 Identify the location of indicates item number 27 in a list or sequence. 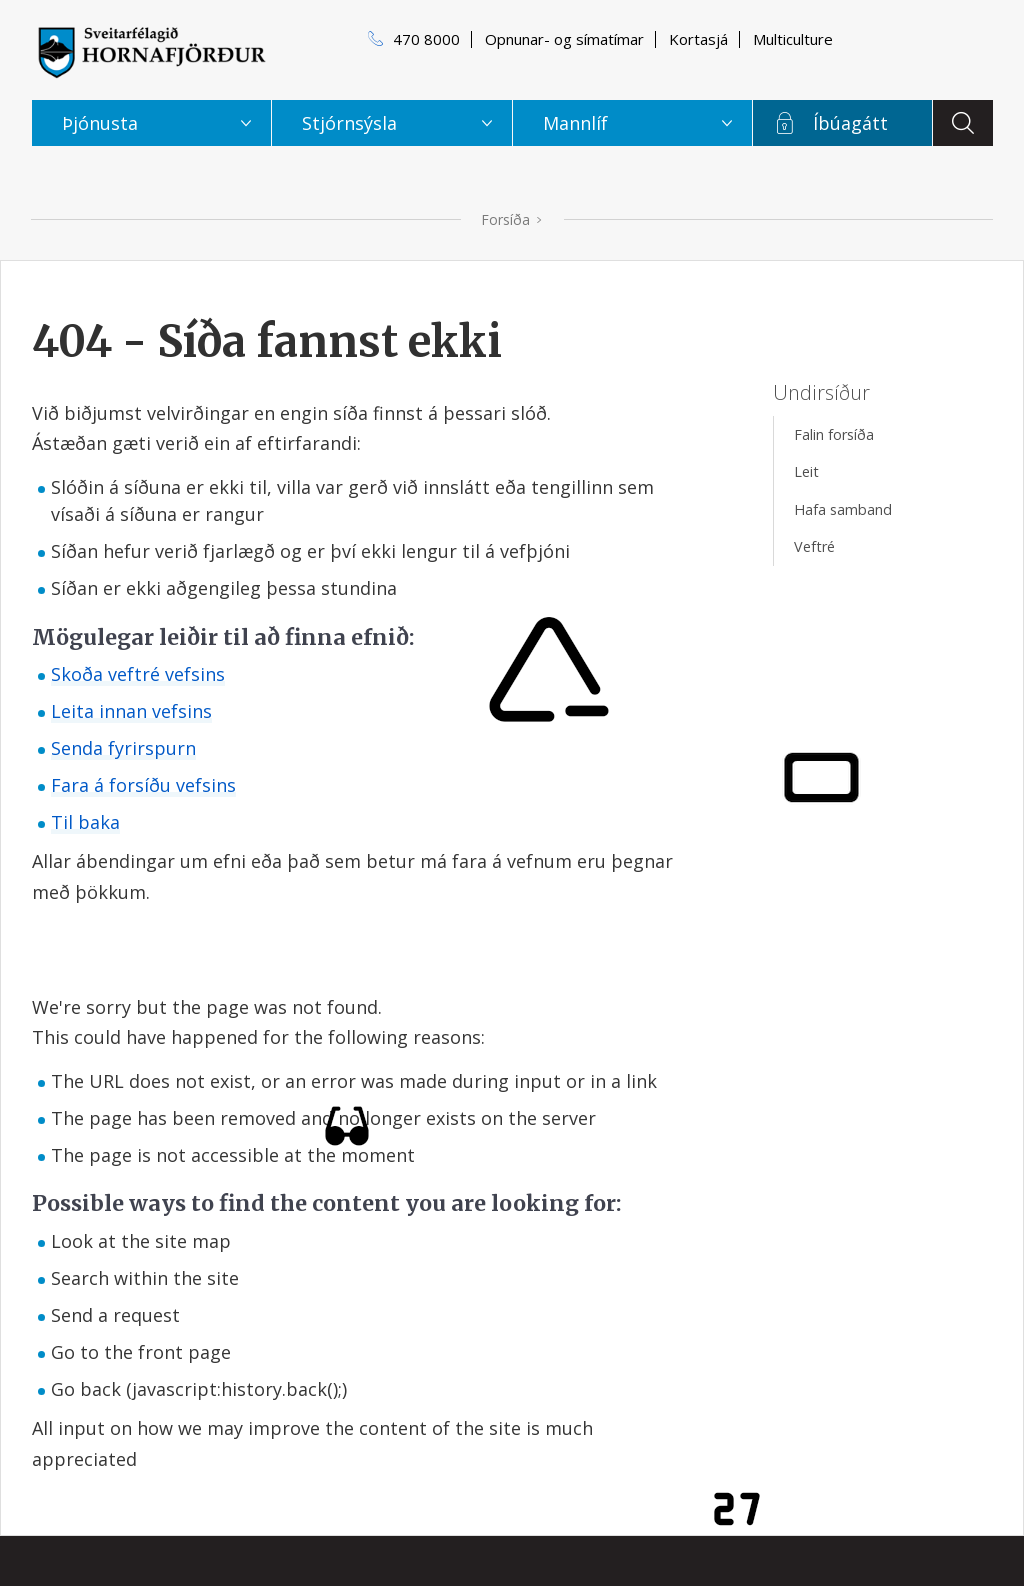
(737, 1509).